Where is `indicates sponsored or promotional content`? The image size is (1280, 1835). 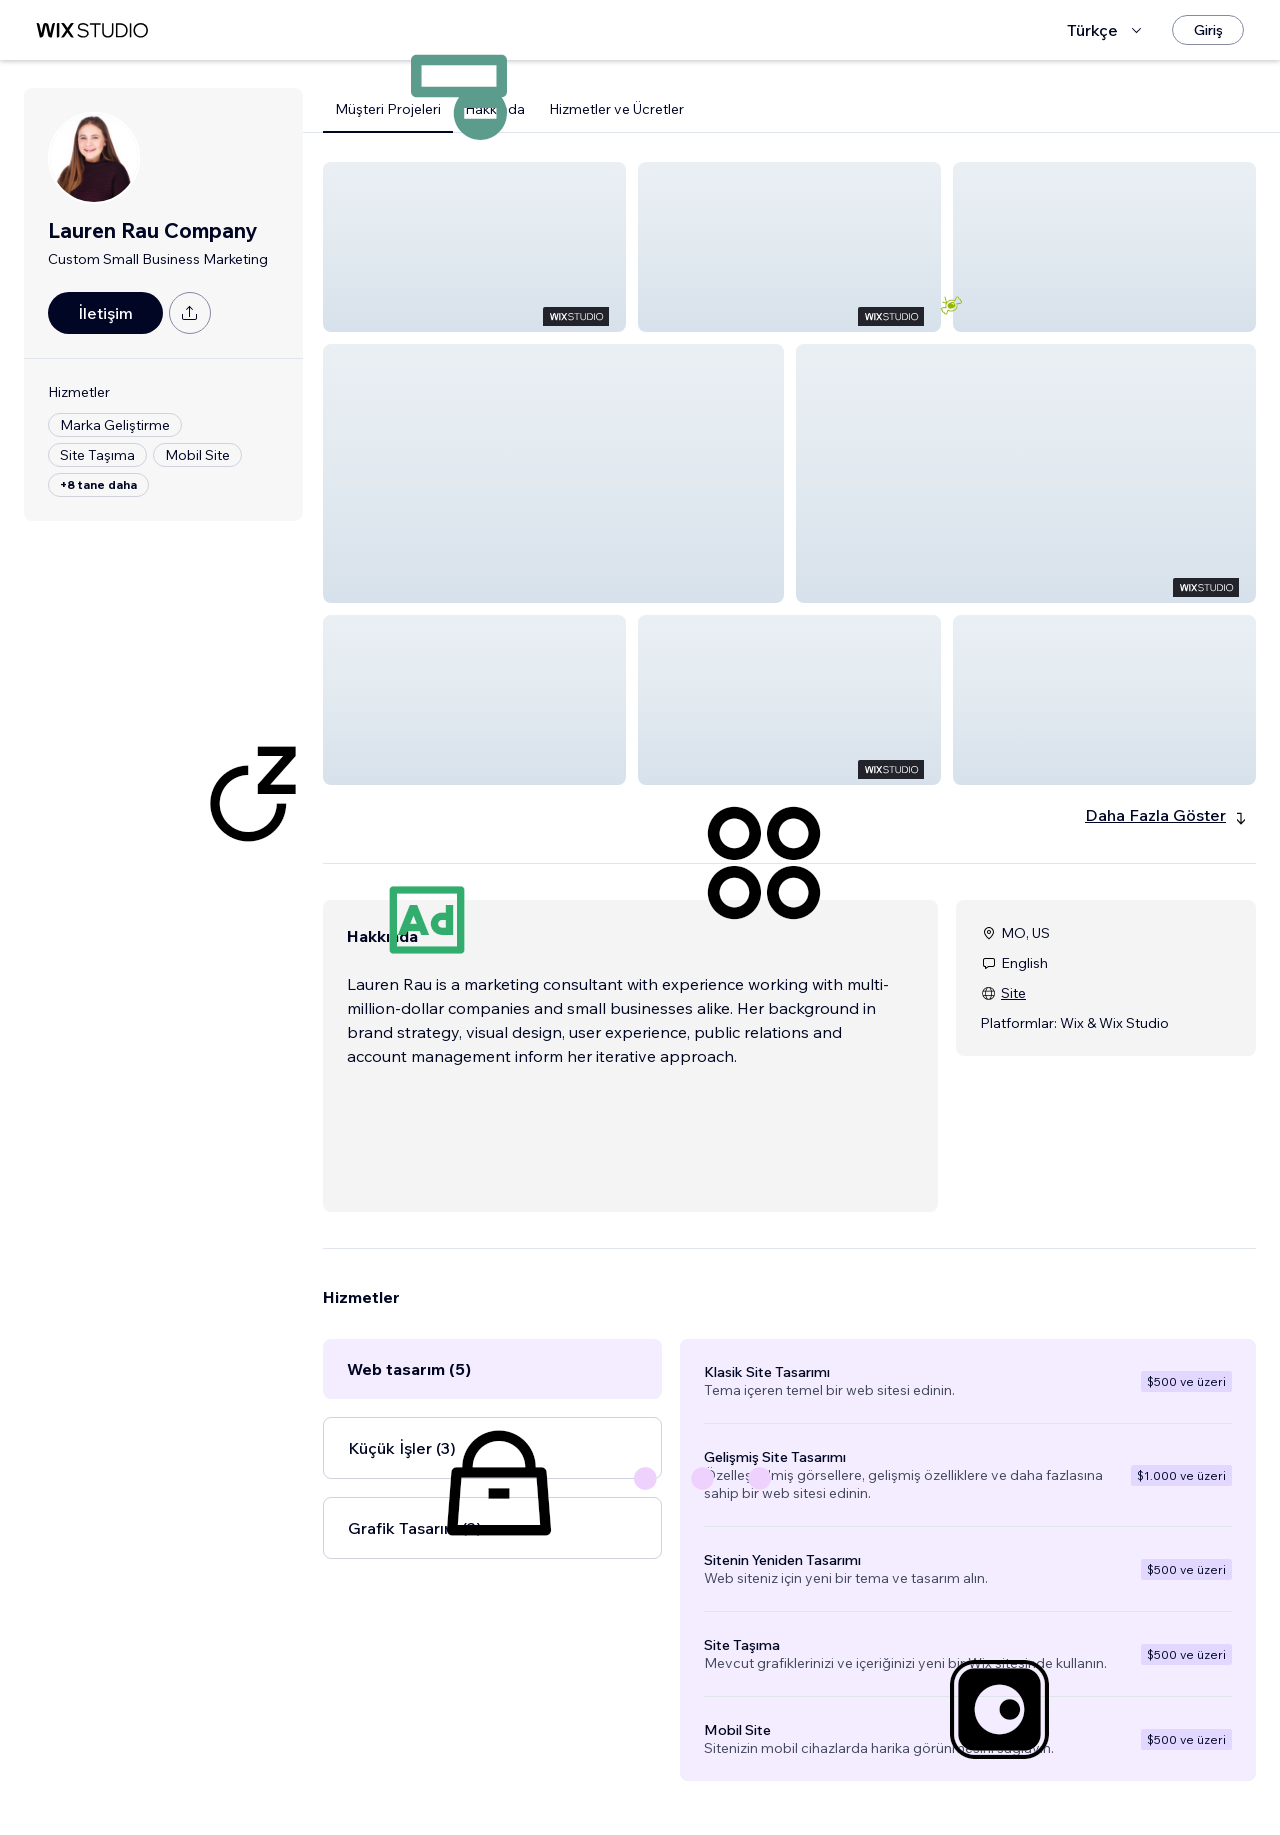
indicates sponsored or promotional content is located at coordinates (427, 920).